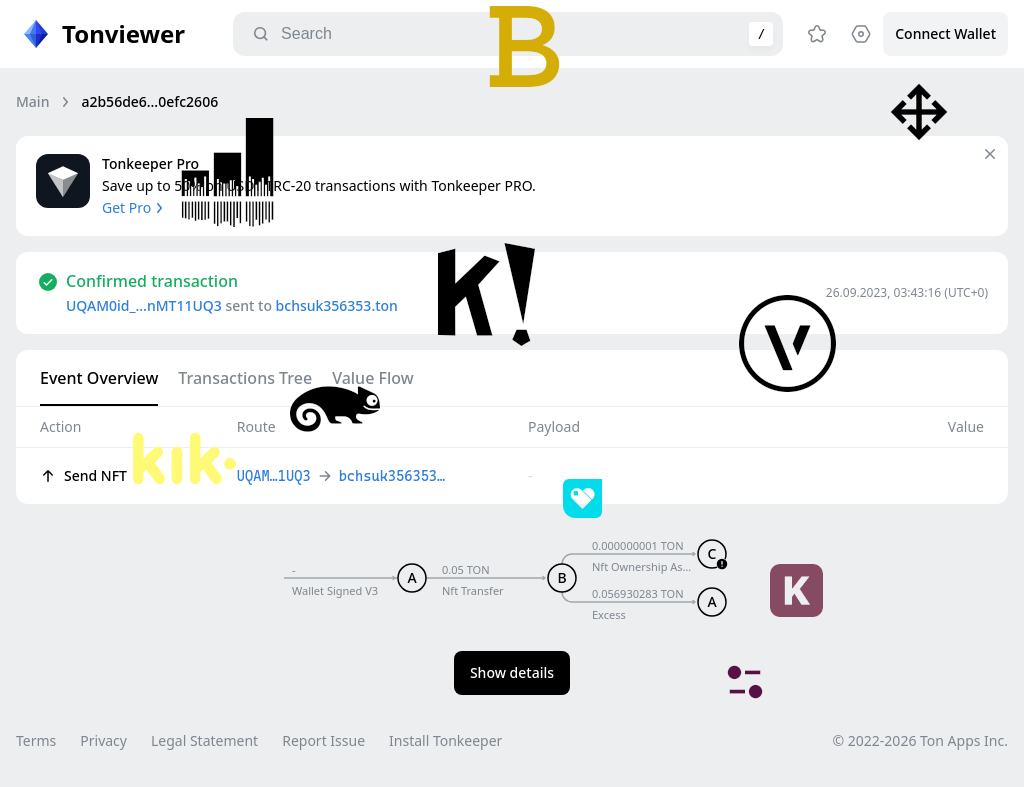  I want to click on open Kahoot! app, so click(486, 294).